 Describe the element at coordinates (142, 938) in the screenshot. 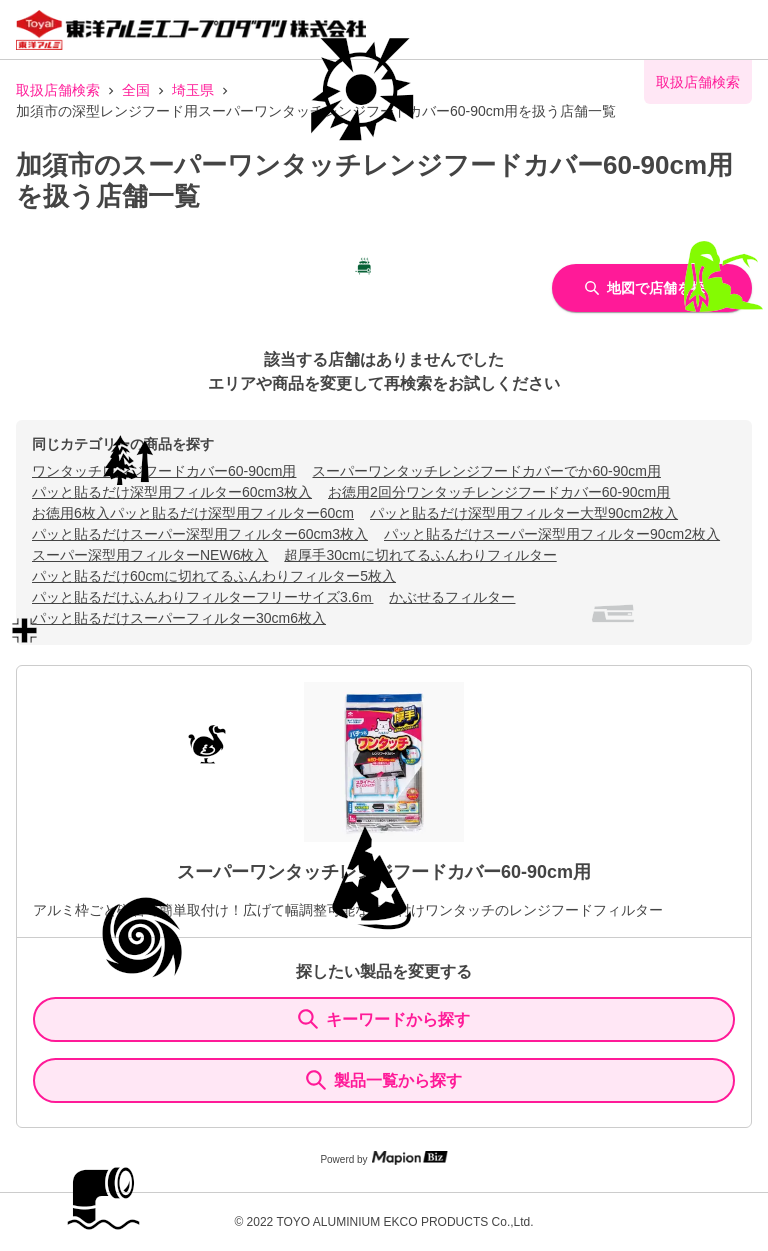

I see `decorative floral or nature-themed game element` at that location.